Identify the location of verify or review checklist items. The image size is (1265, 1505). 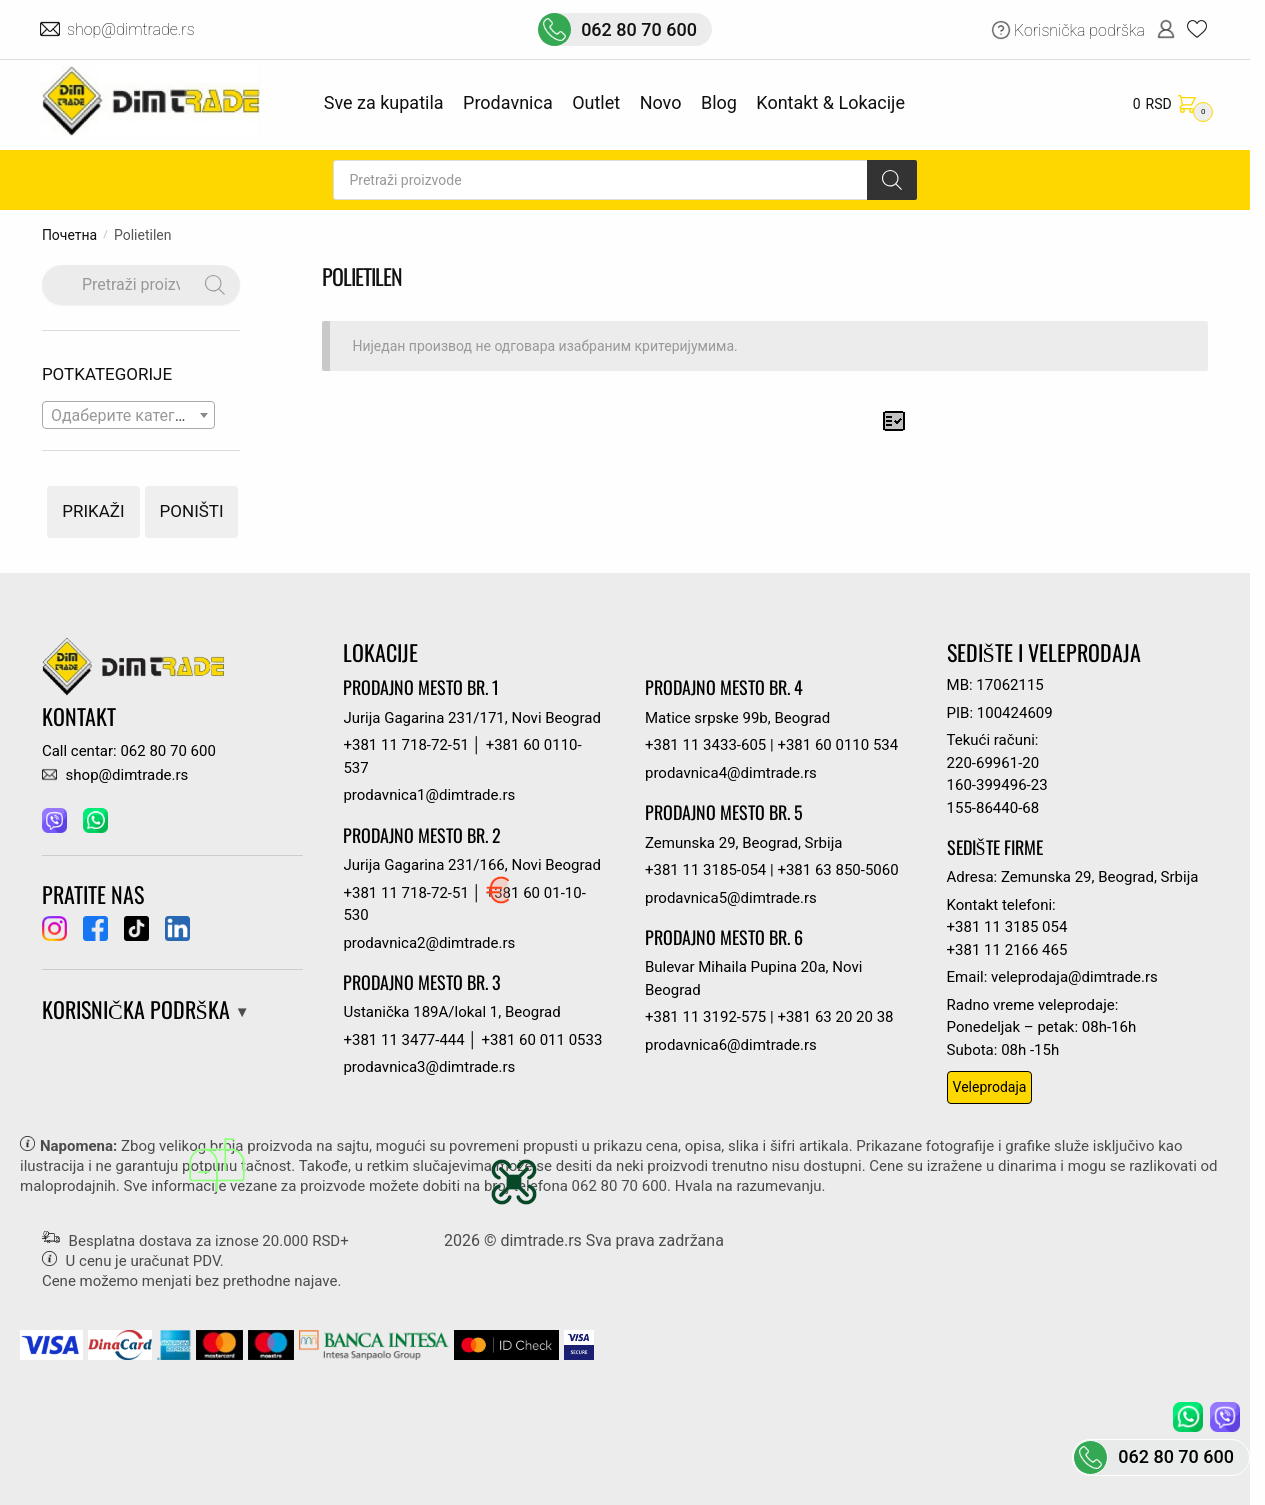
(894, 421).